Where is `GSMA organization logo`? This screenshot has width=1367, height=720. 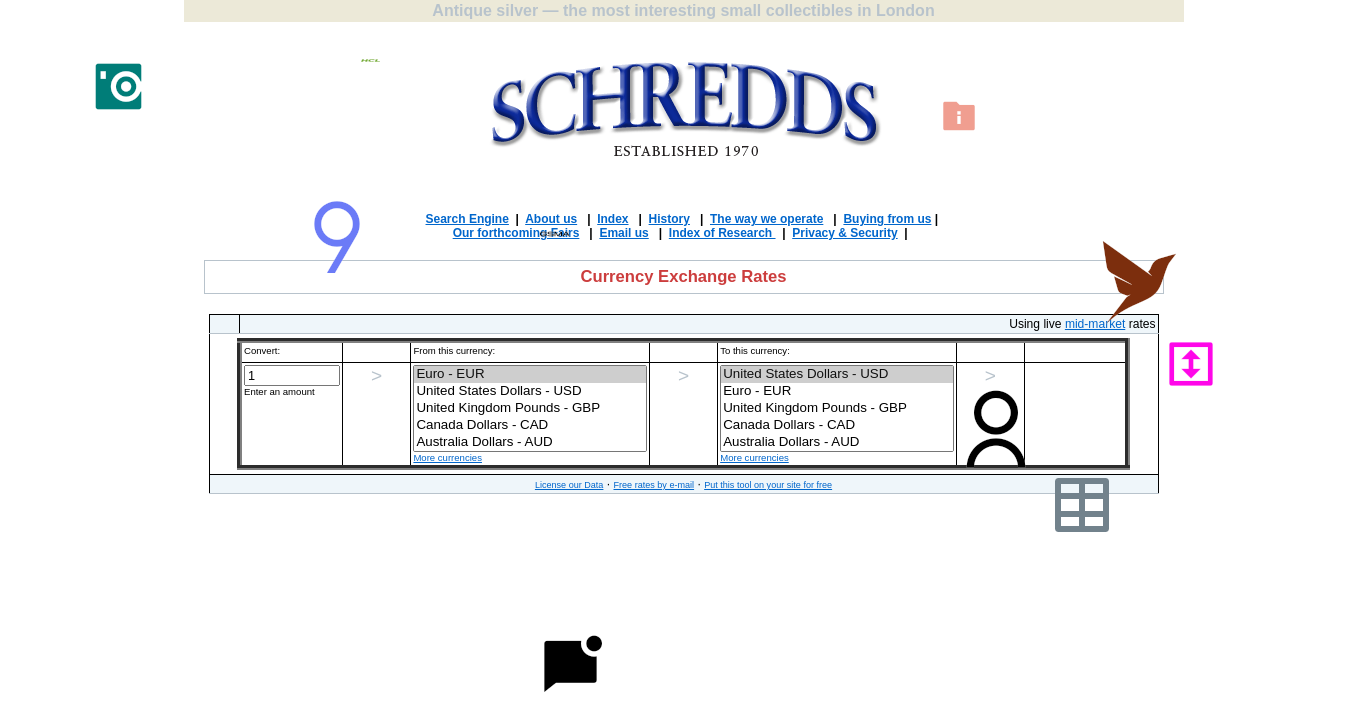
GSMA organization logo is located at coordinates (555, 234).